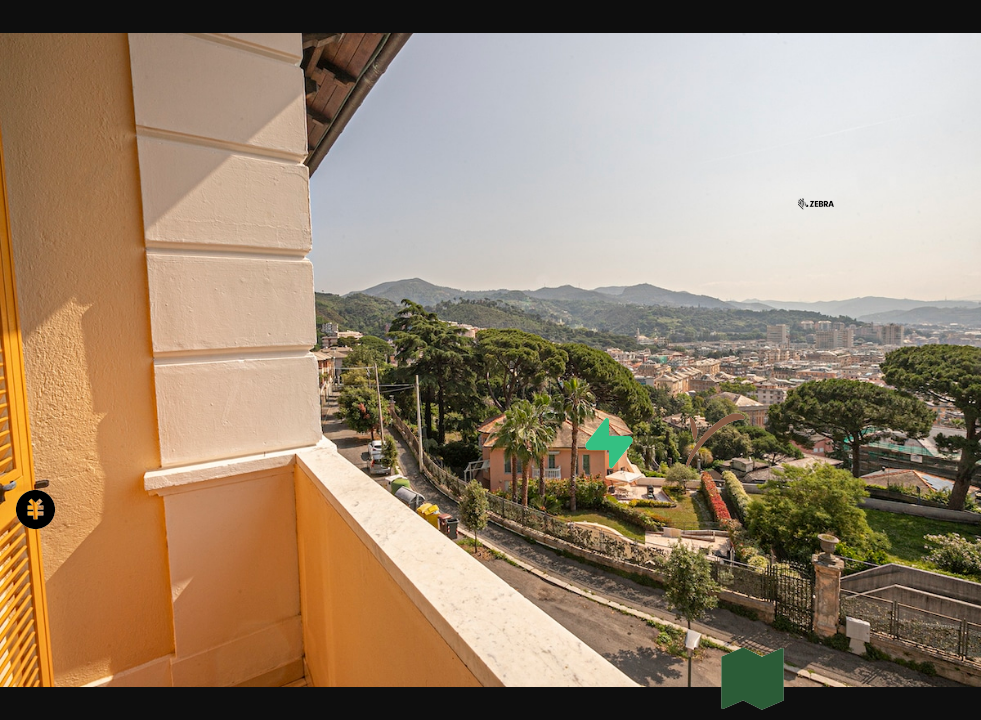 Image resolution: width=981 pixels, height=720 pixels. Describe the element at coordinates (816, 204) in the screenshot. I see `zebra technologies company logo` at that location.